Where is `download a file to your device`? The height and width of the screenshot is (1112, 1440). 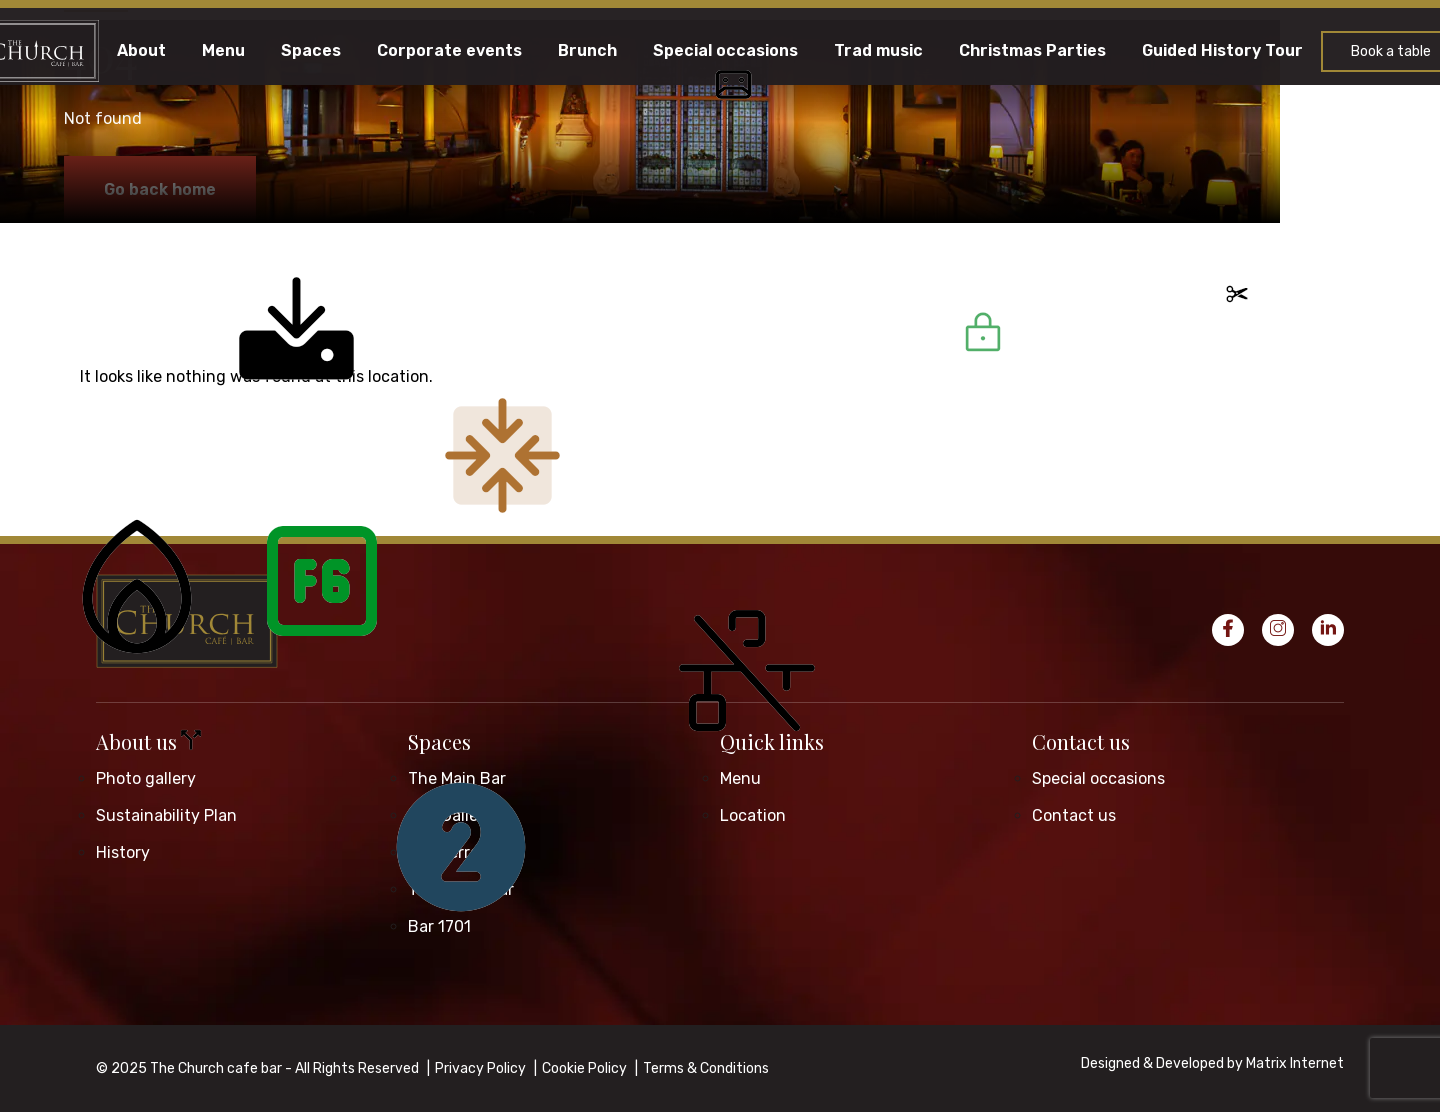
download a file to your device is located at coordinates (296, 334).